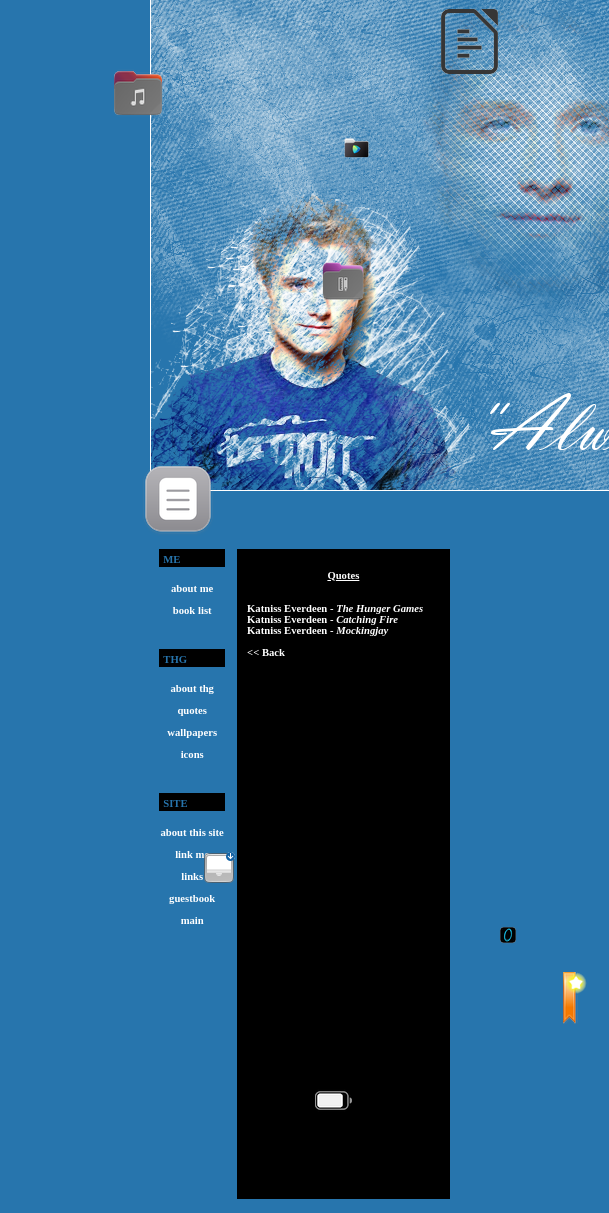 Image resolution: width=609 pixels, height=1213 pixels. Describe the element at coordinates (178, 500) in the screenshot. I see `access menu editing preferences` at that location.